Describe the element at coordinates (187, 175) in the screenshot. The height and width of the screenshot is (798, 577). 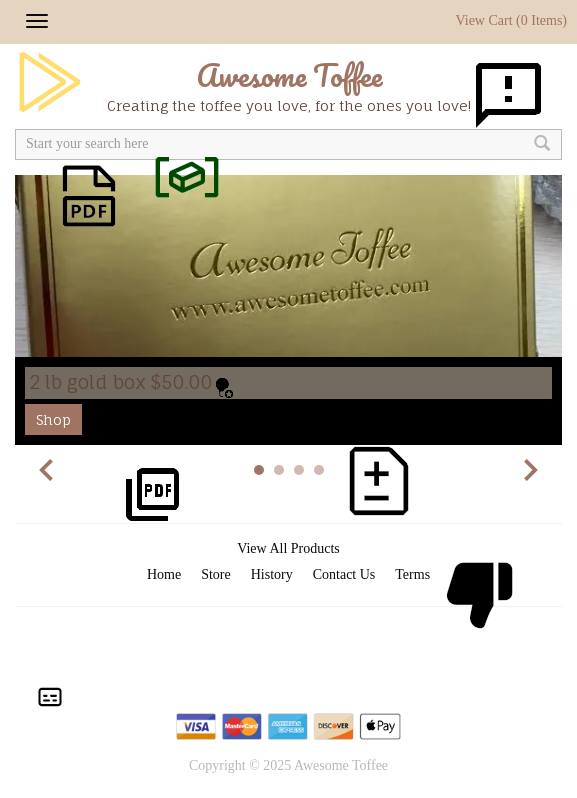
I see `view variable symbol in code editor` at that location.